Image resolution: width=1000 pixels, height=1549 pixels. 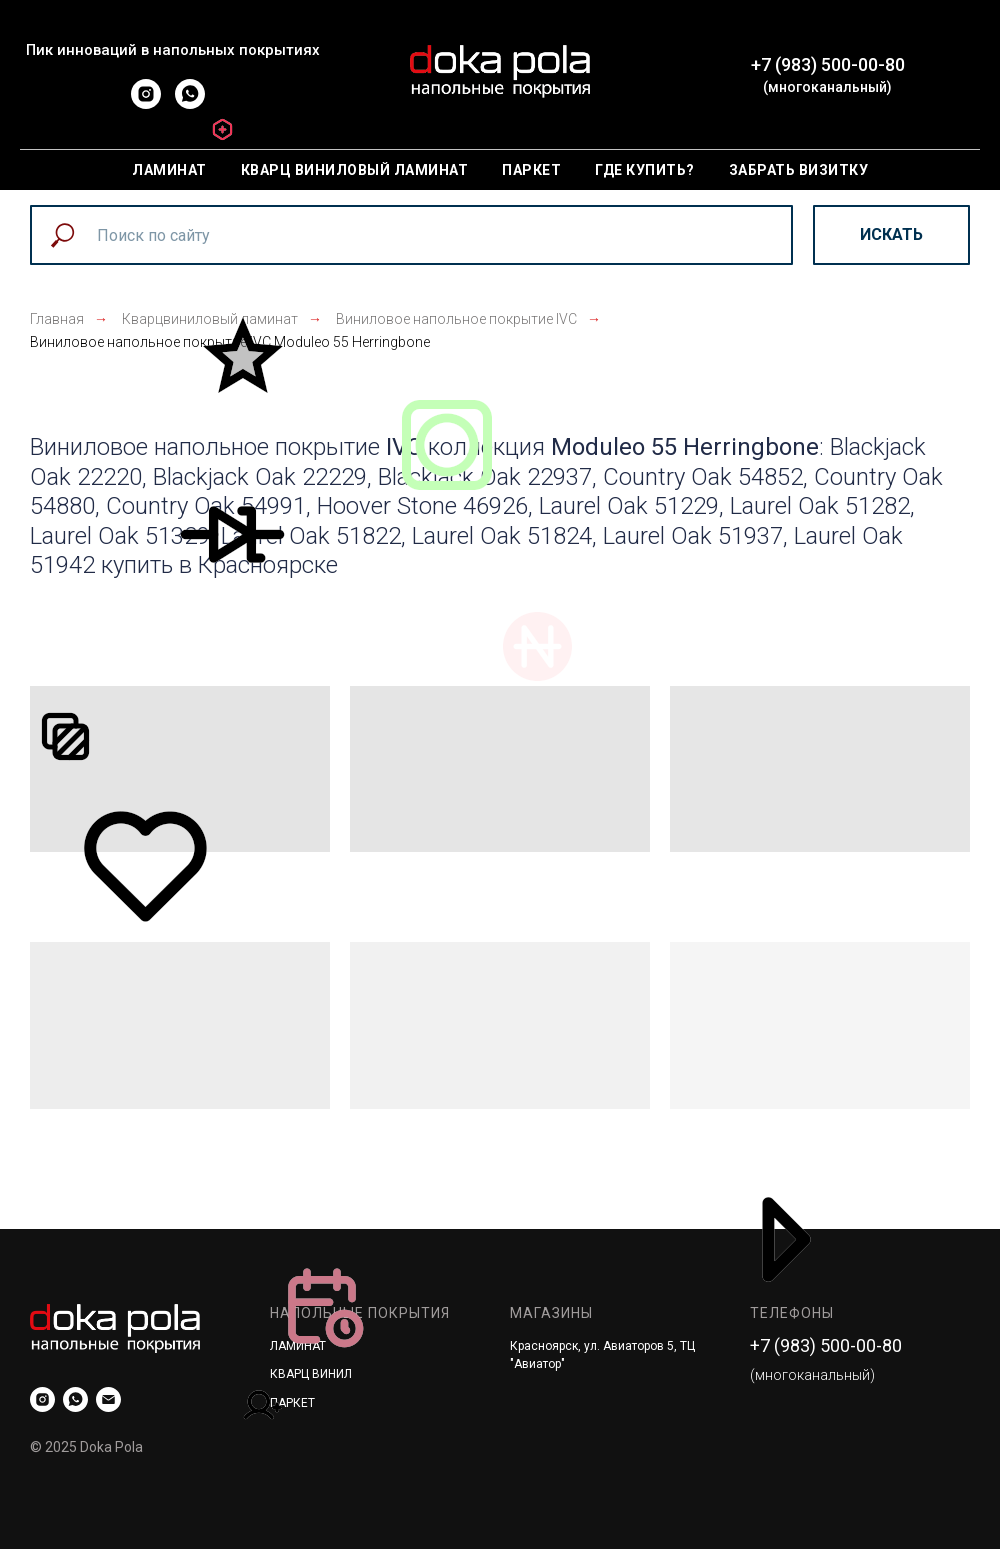 What do you see at coordinates (145, 866) in the screenshot?
I see `add item to favorites` at bounding box center [145, 866].